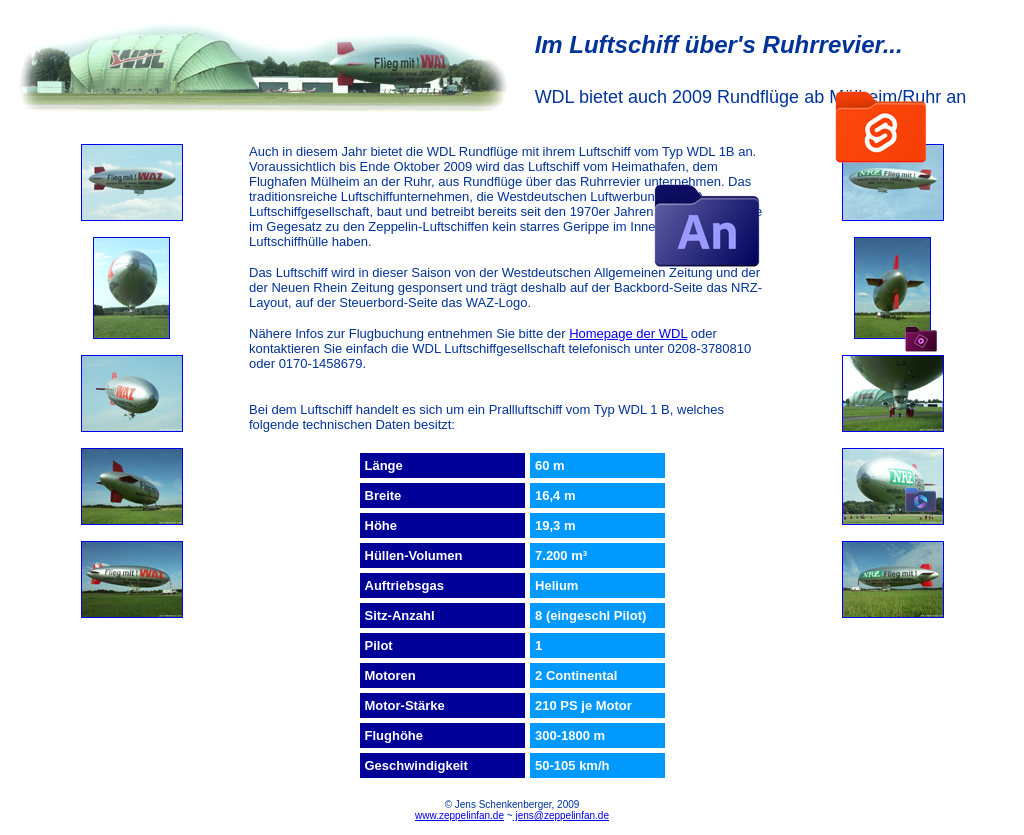 Image resolution: width=1024 pixels, height=835 pixels. Describe the element at coordinates (880, 129) in the screenshot. I see `open svelte project folder` at that location.